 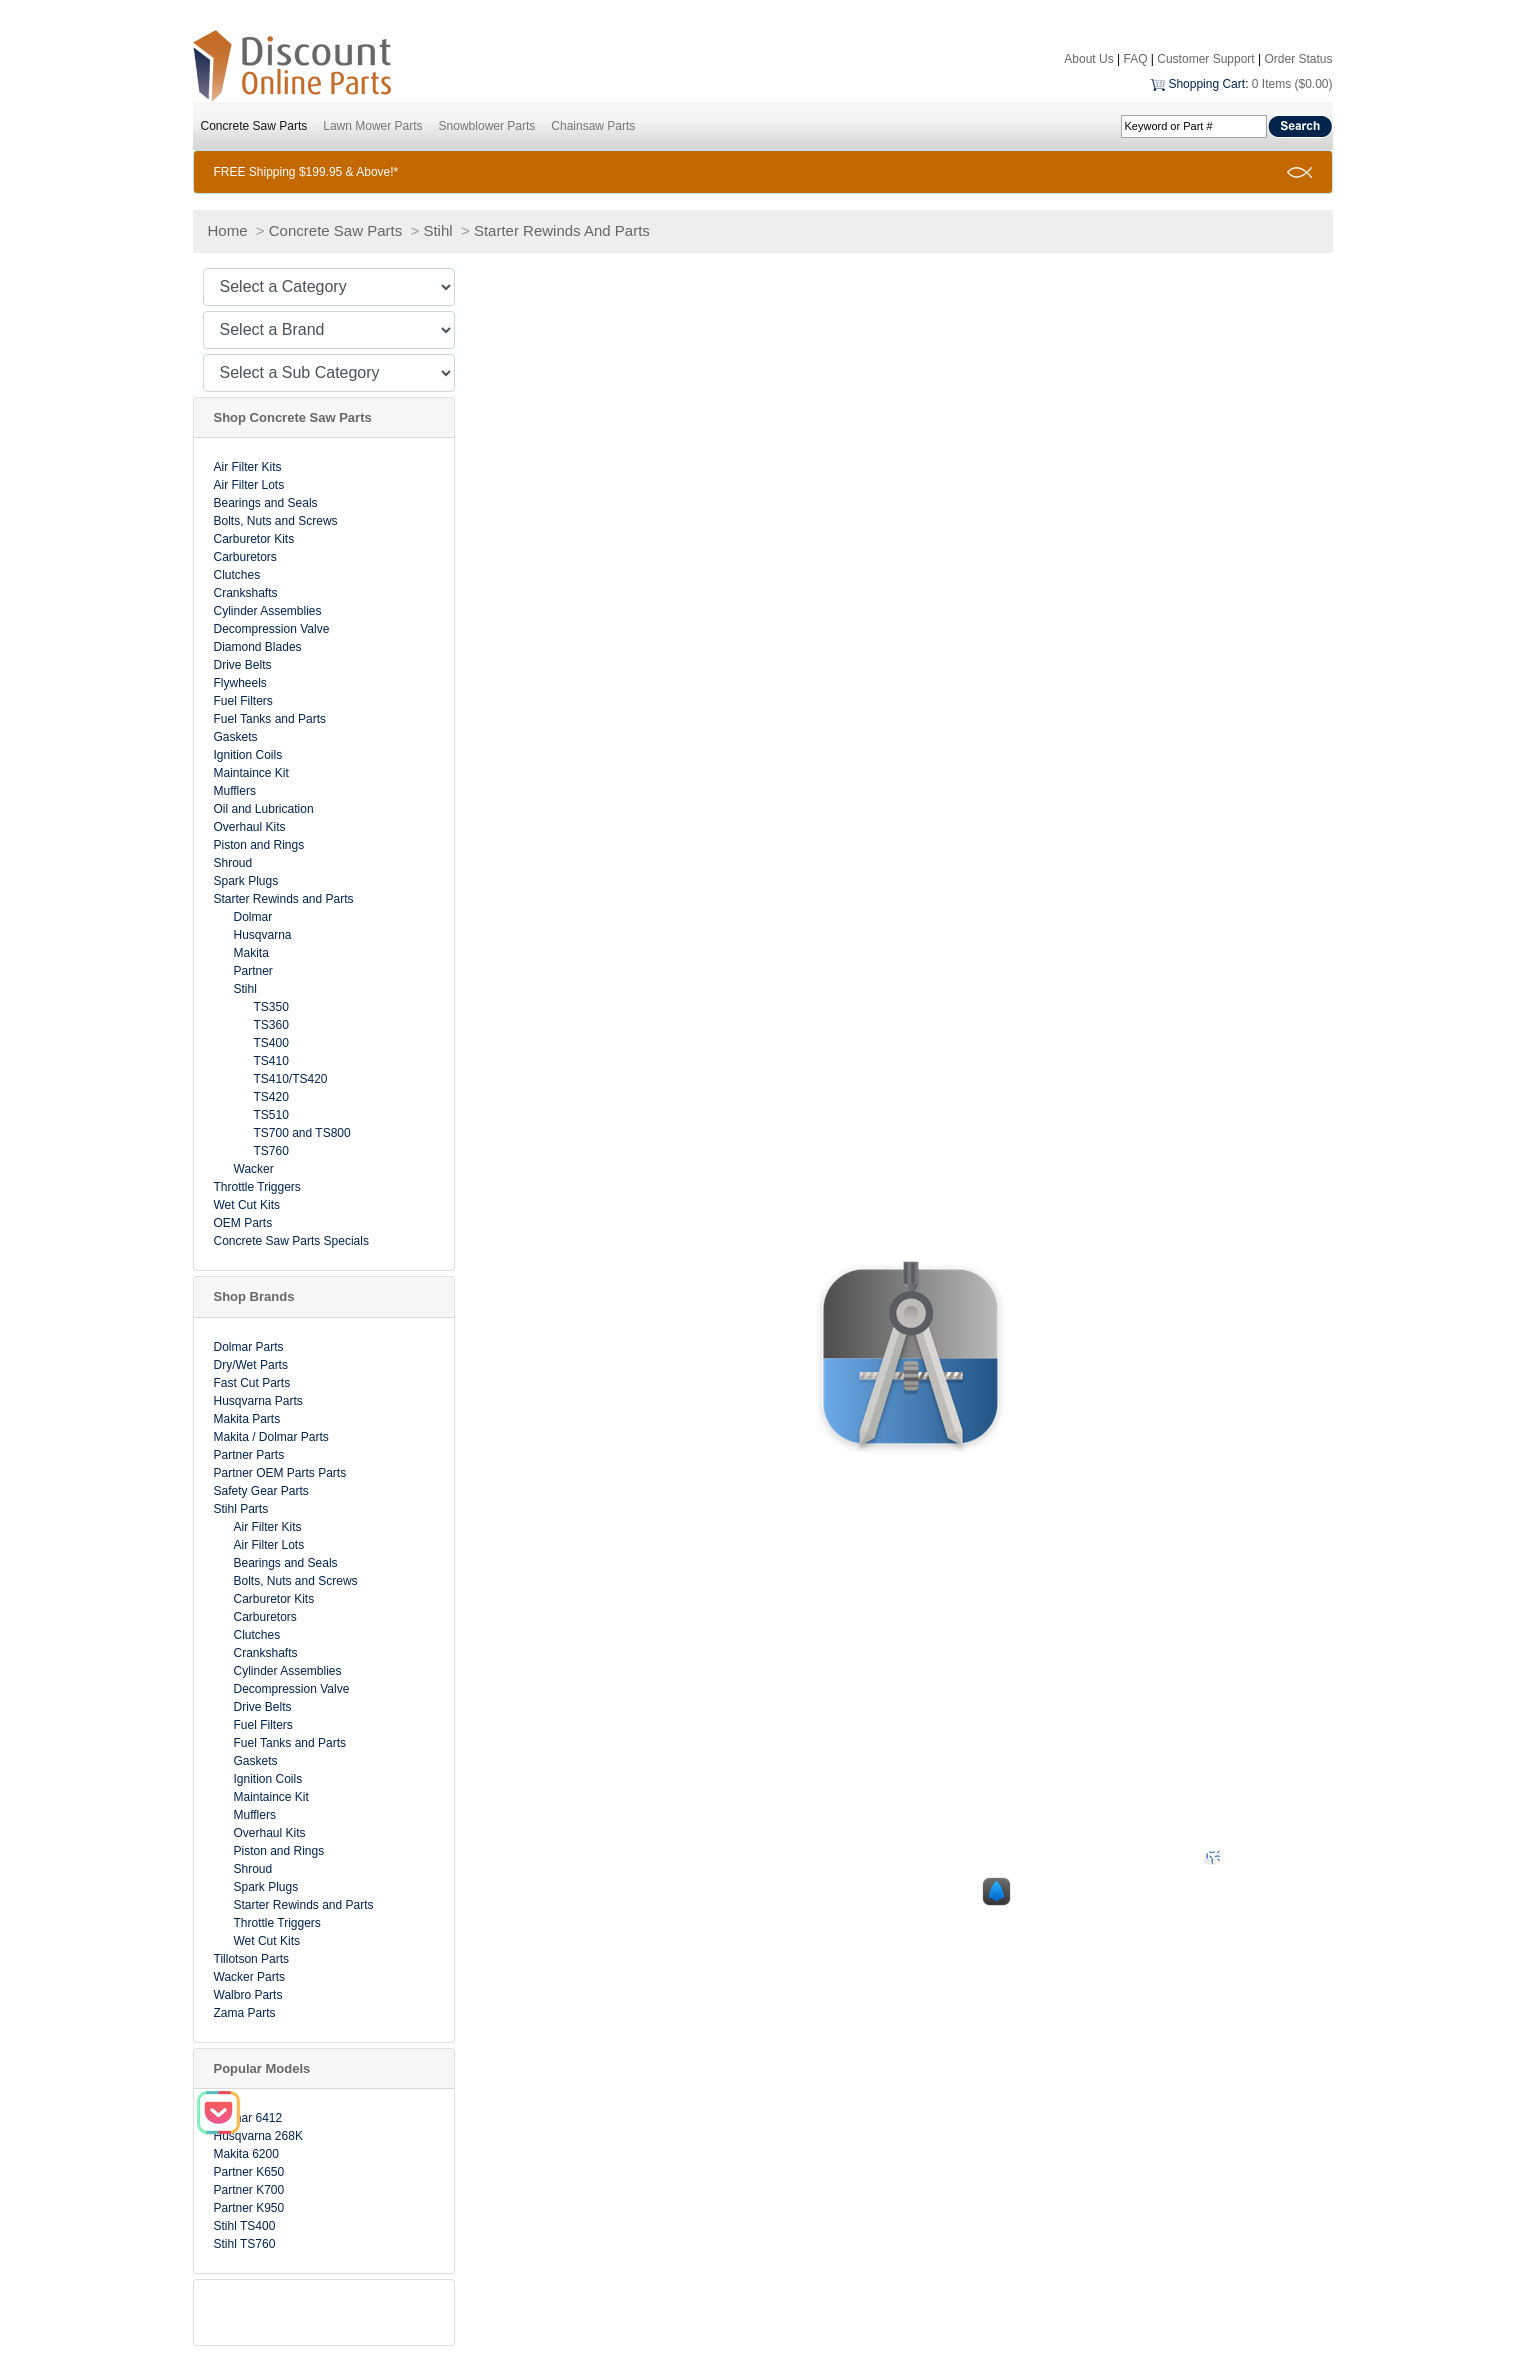 What do you see at coordinates (218, 2112) in the screenshot?
I see `open the pocket app to view saved articles` at bounding box center [218, 2112].